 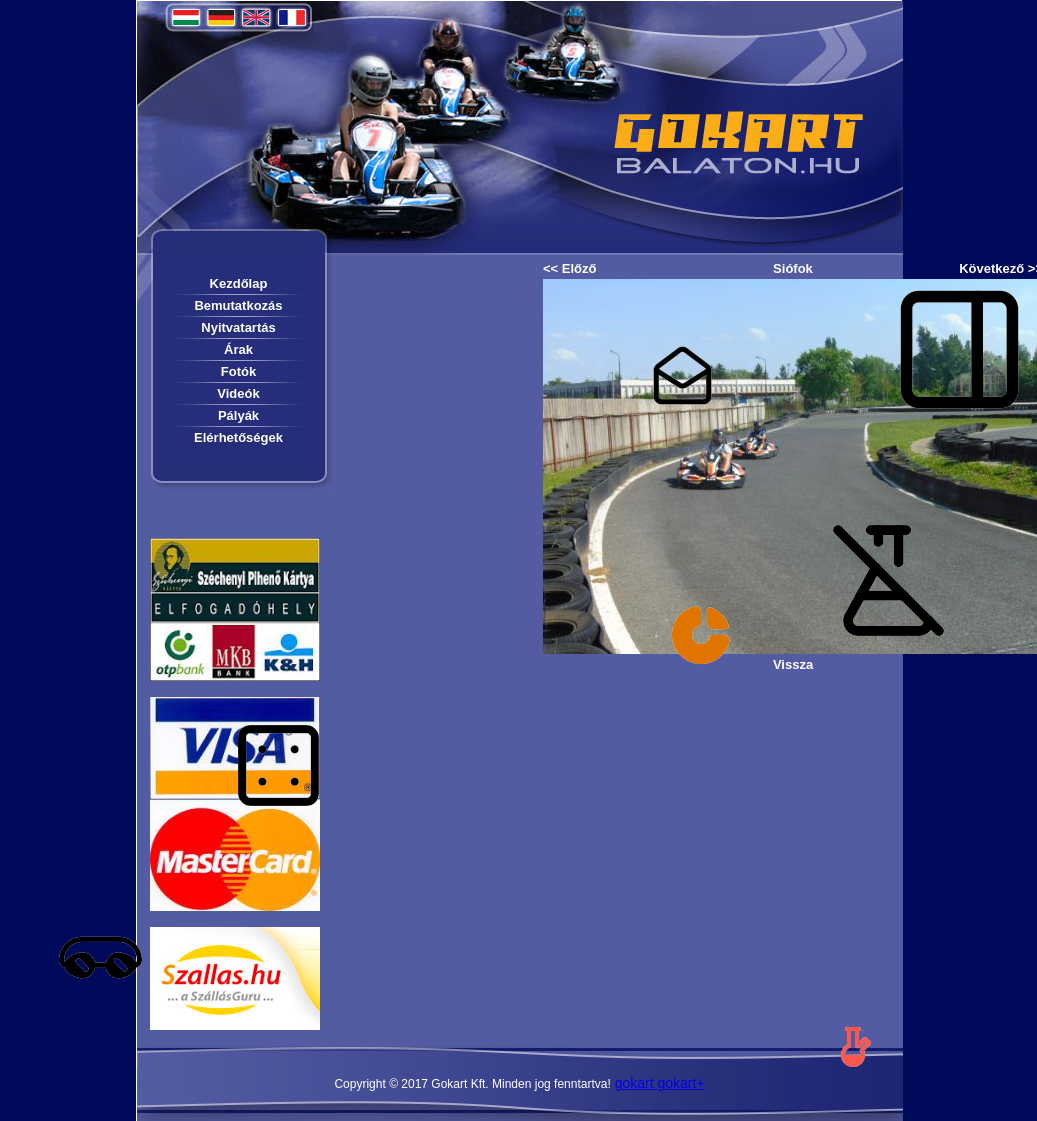 I want to click on access virtual reality or immersive mode, so click(x=100, y=957).